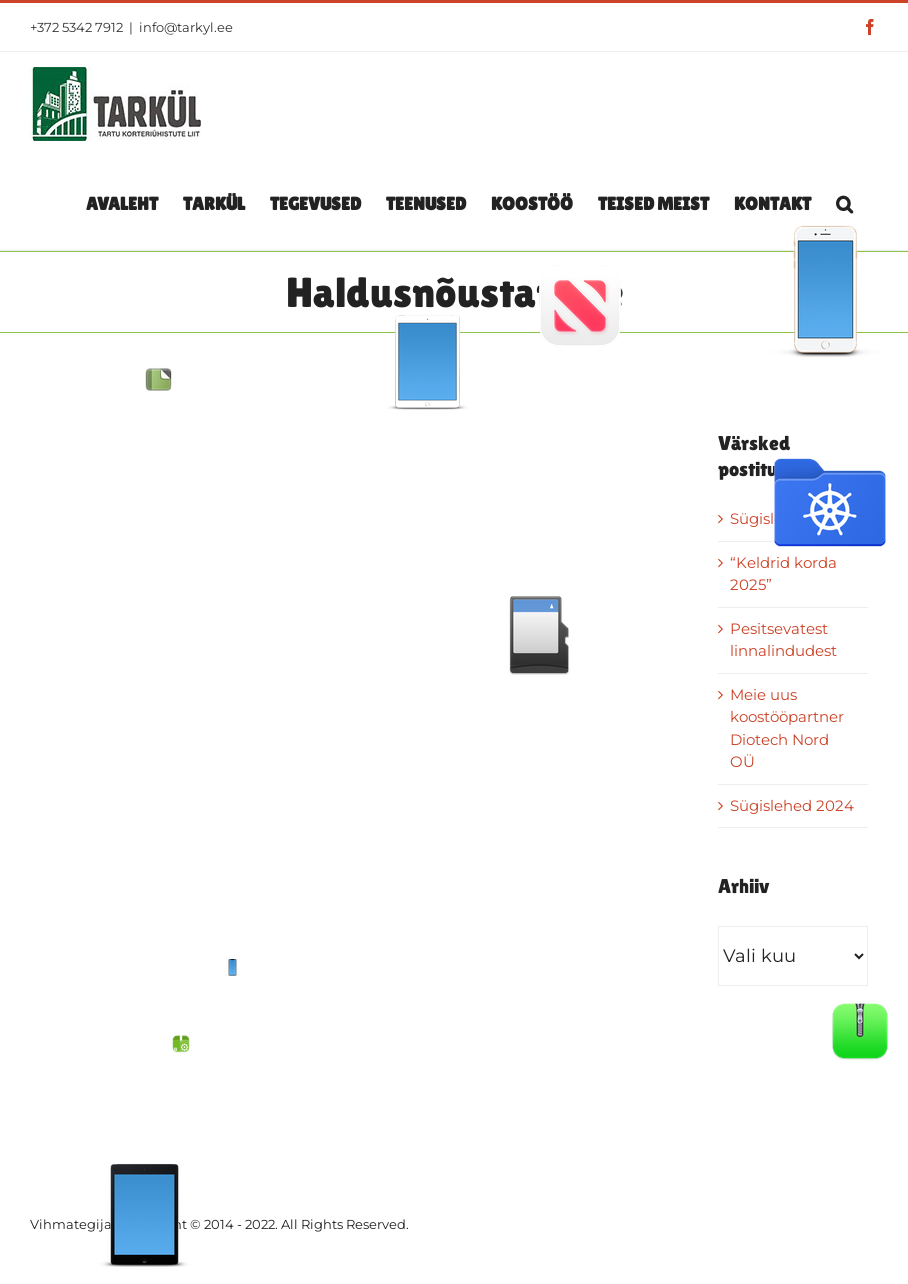  I want to click on customize desktop theme and appearance settings, so click(158, 379).